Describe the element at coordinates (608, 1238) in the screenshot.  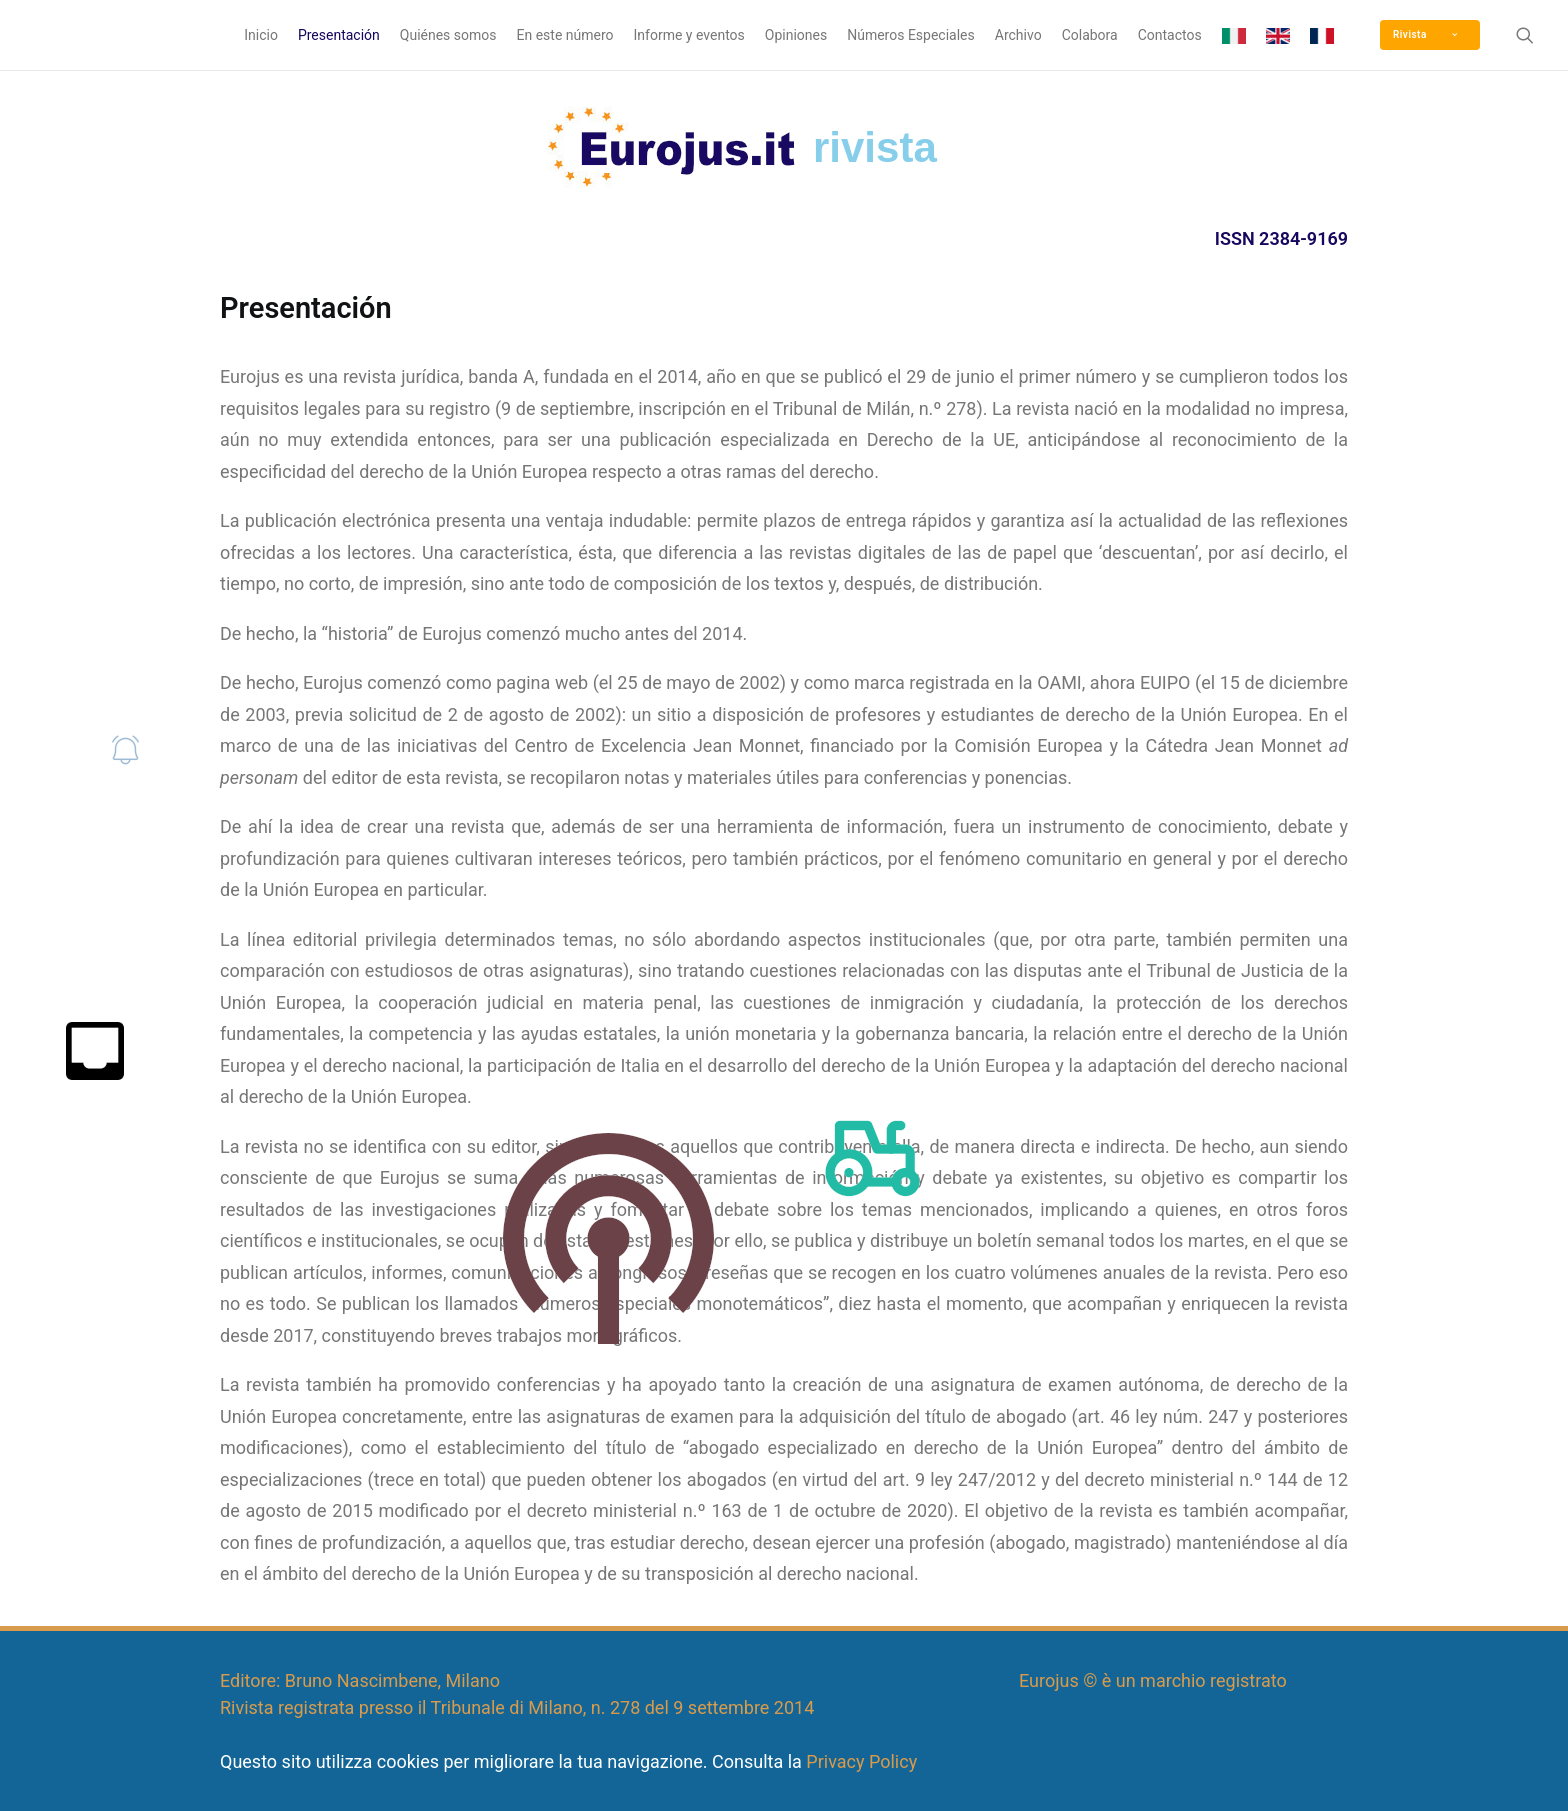
I see `broadcast or transmit a signal` at that location.